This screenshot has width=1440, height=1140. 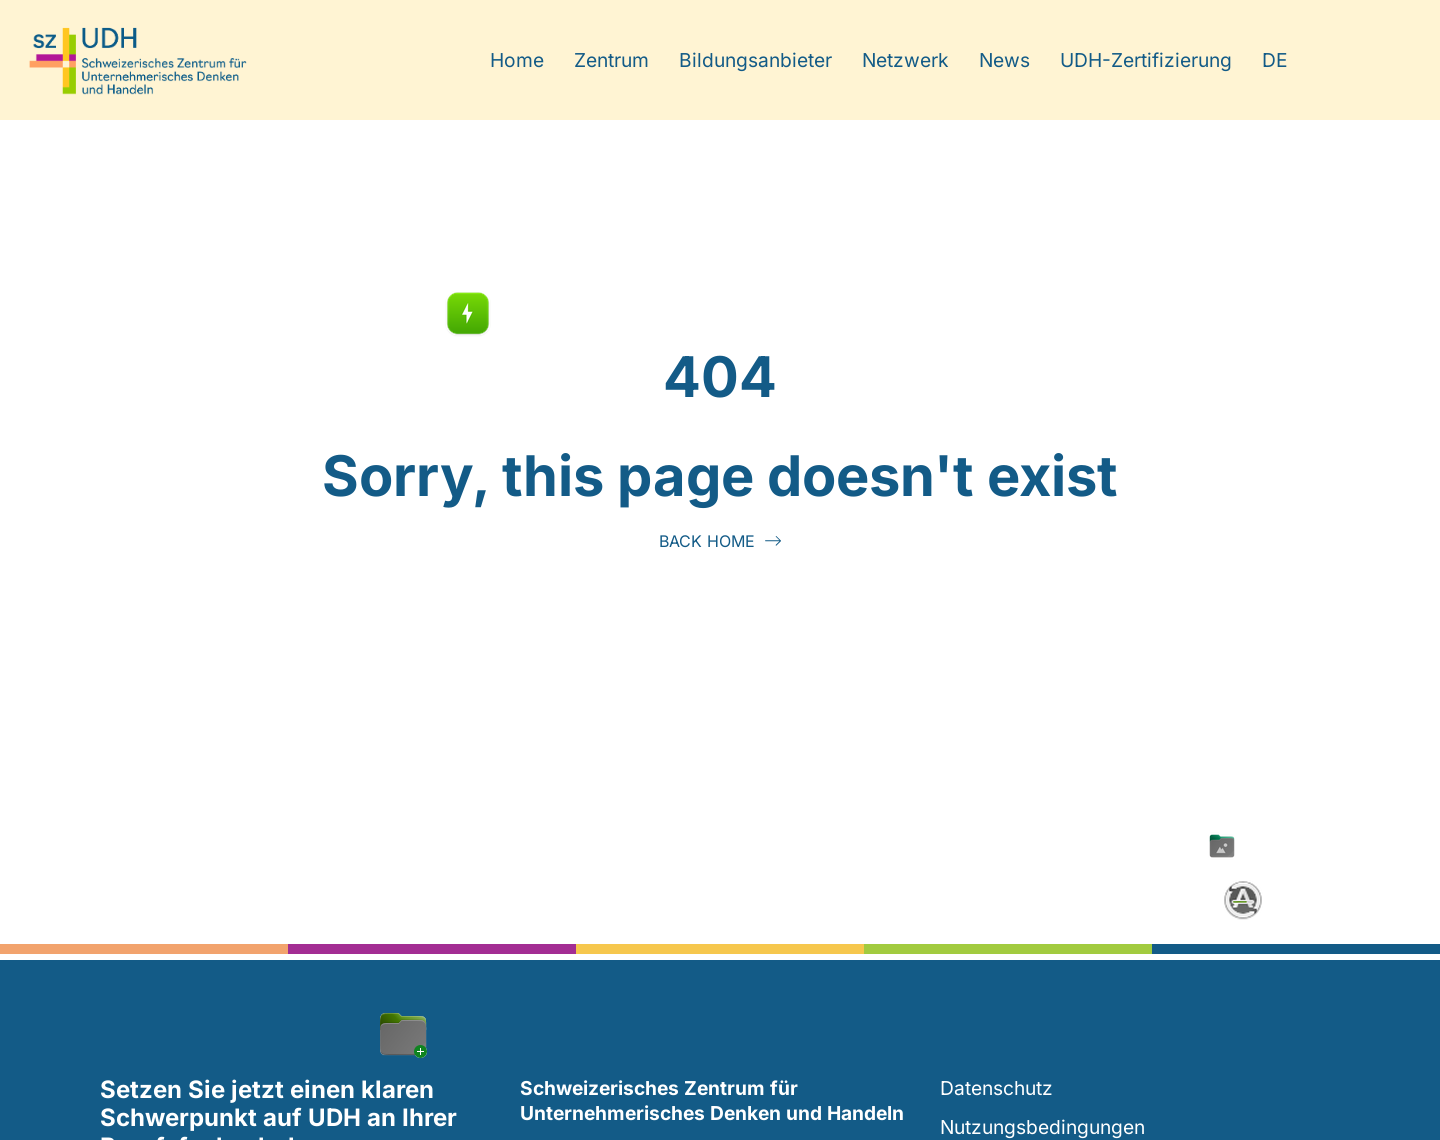 I want to click on open your pictures folder, so click(x=1222, y=846).